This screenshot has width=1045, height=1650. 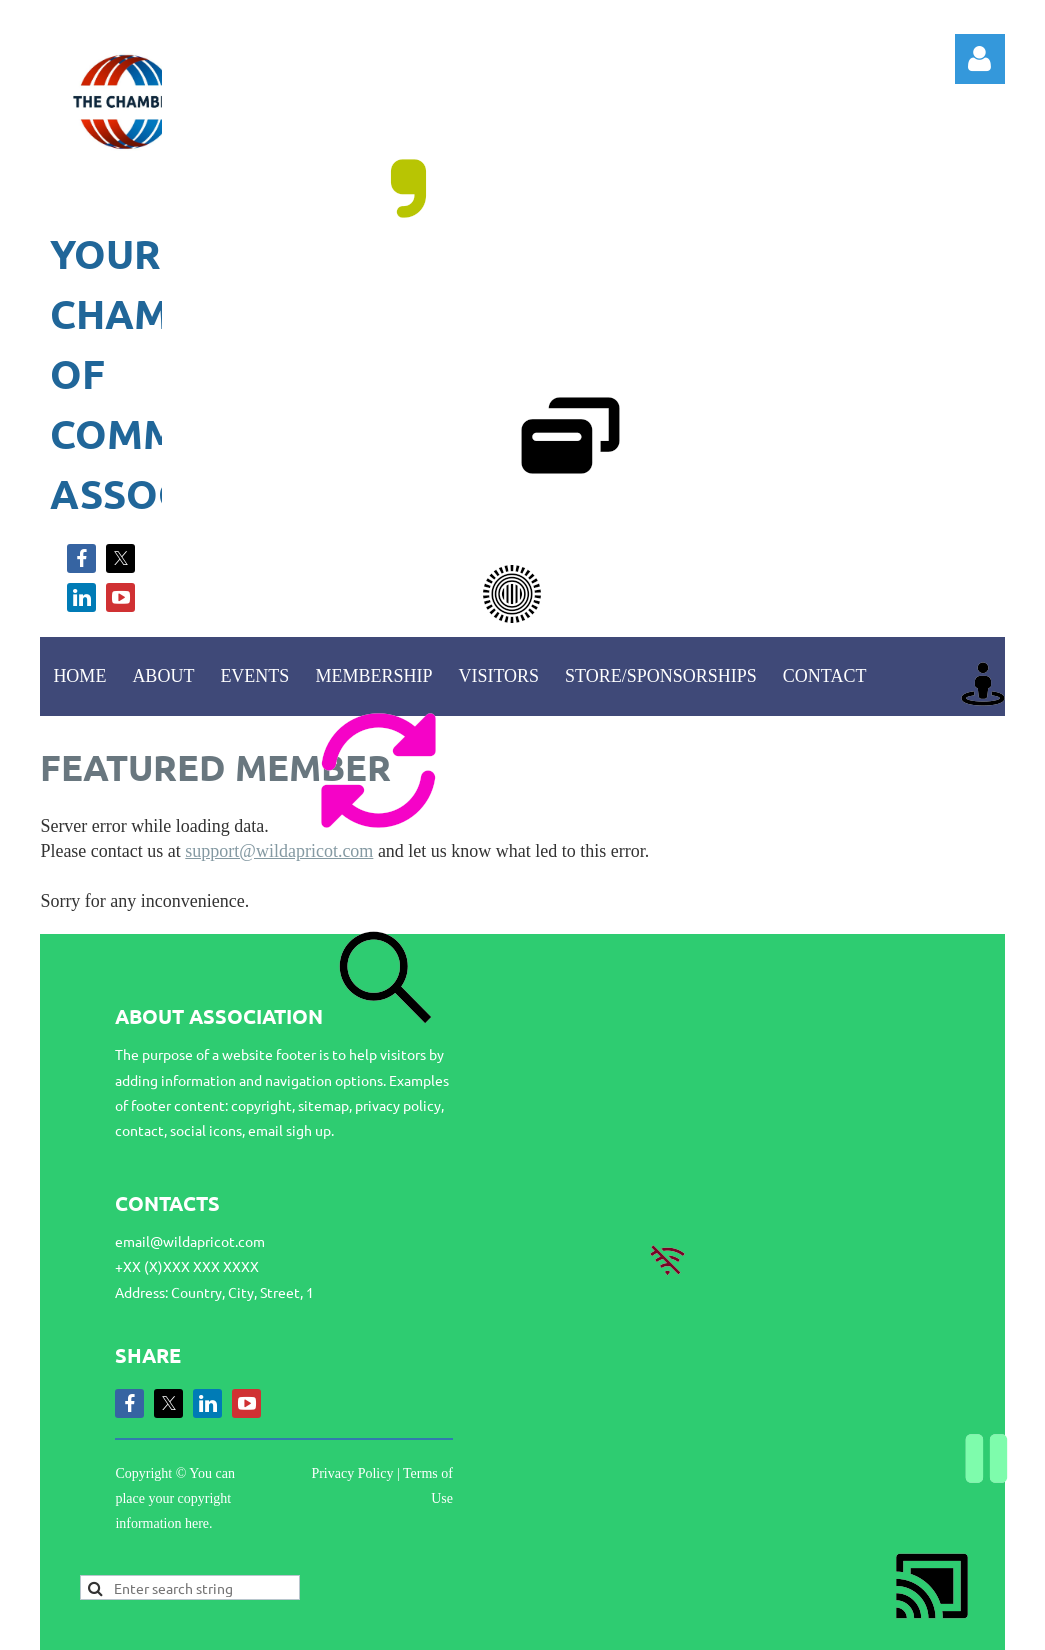 I want to click on insert closing single quotation mark, so click(x=408, y=188).